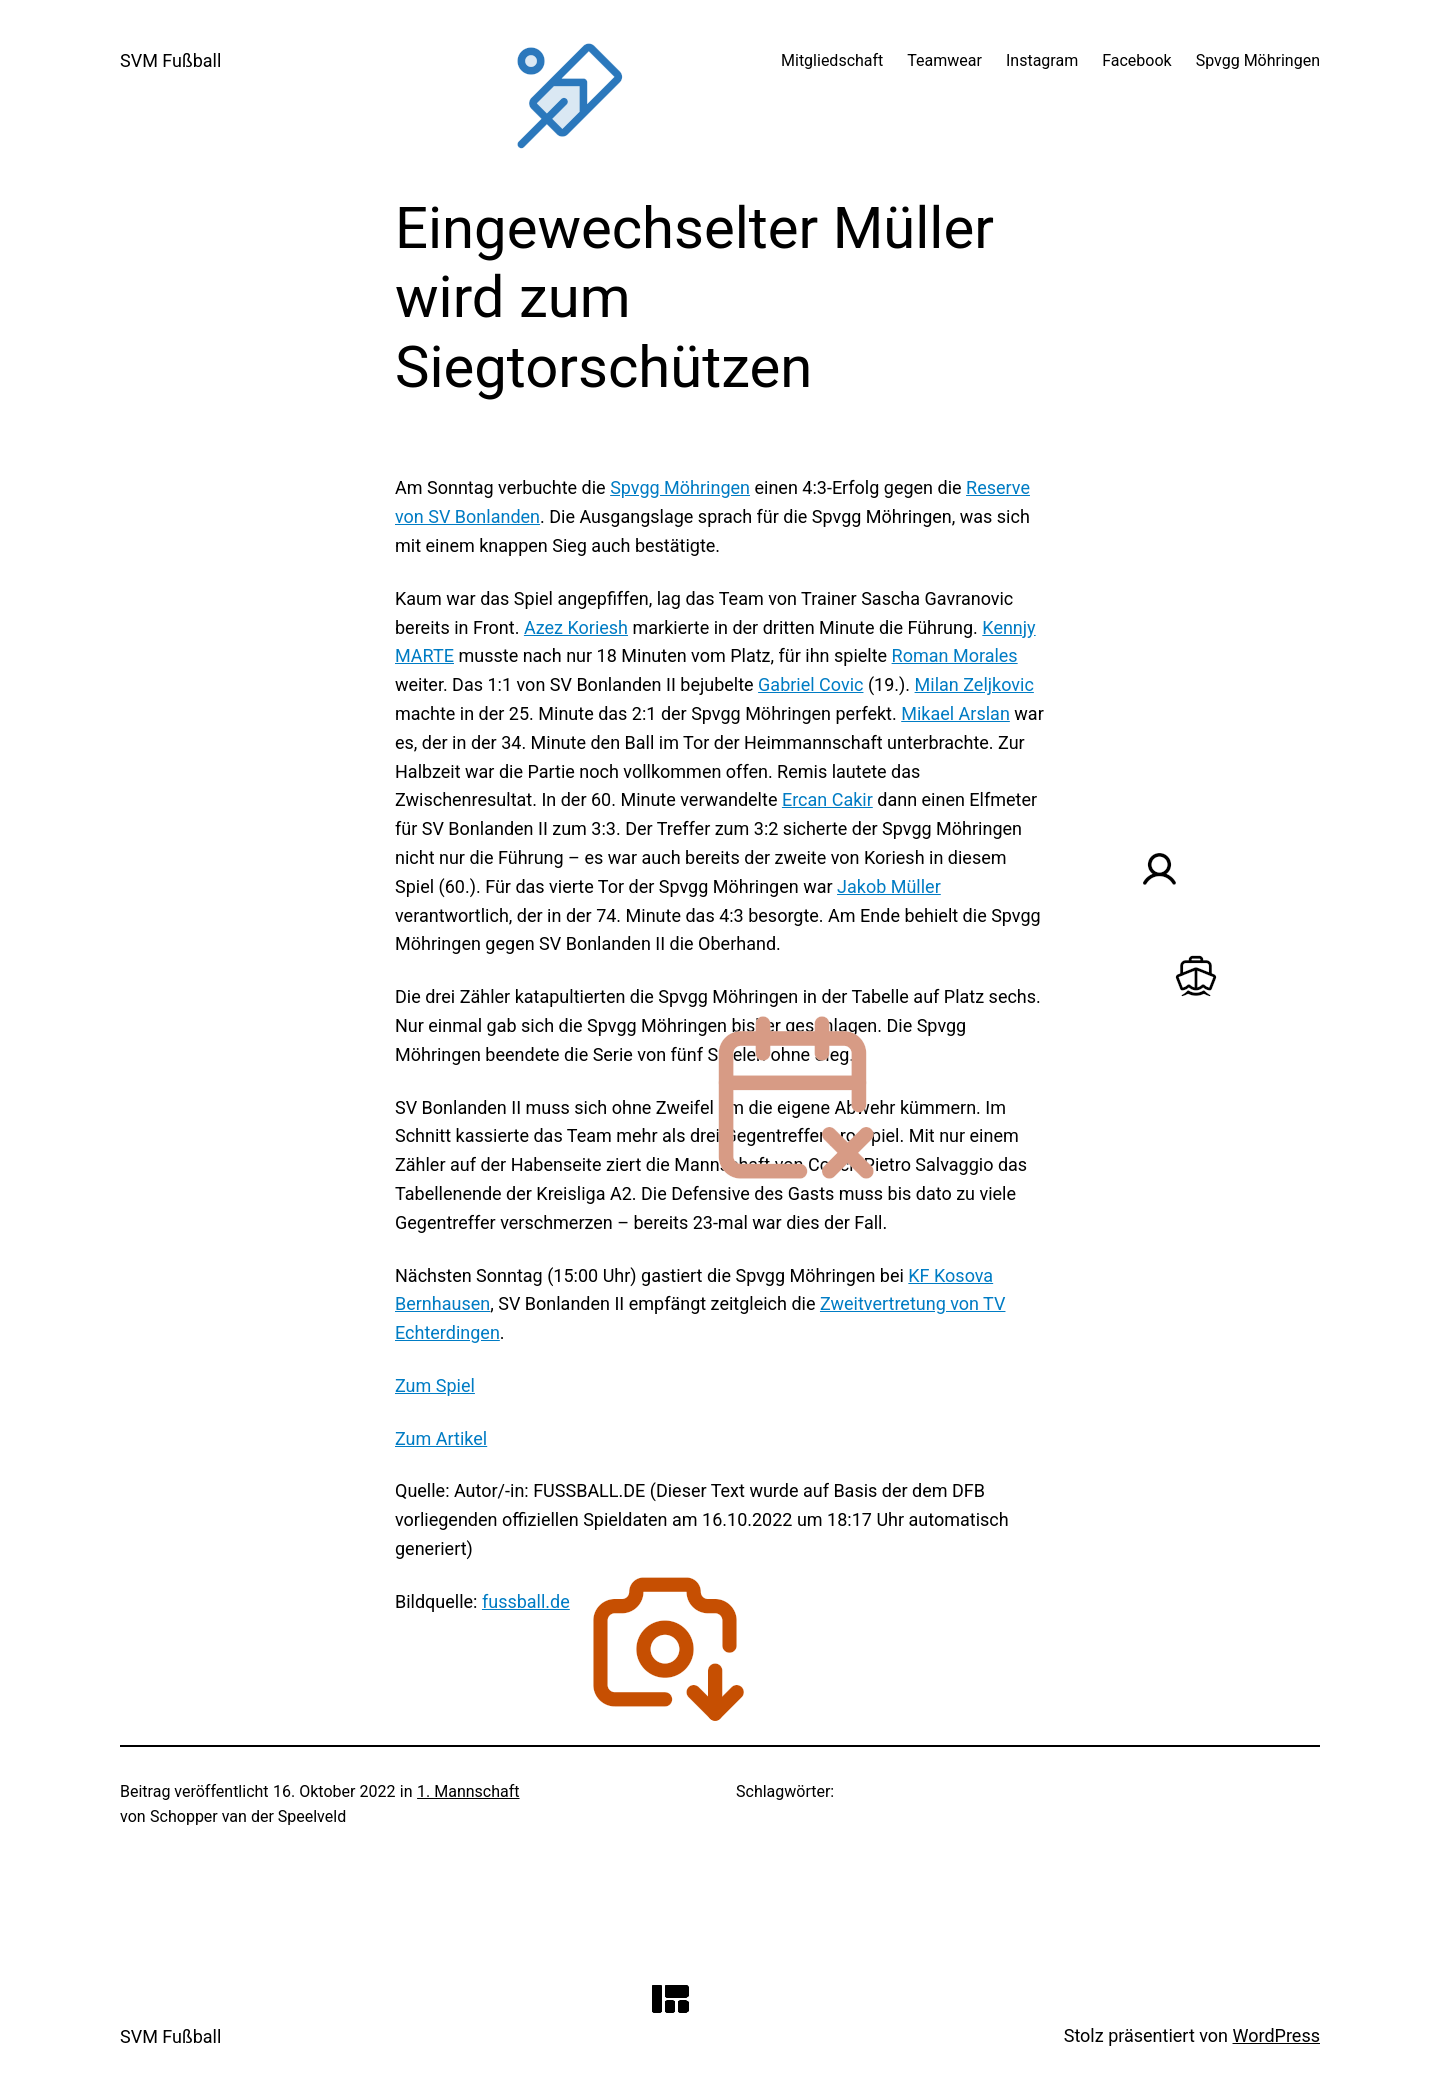 This screenshot has height=2099, width=1440. I want to click on switch to quilt or mosaic view layout, so click(669, 2000).